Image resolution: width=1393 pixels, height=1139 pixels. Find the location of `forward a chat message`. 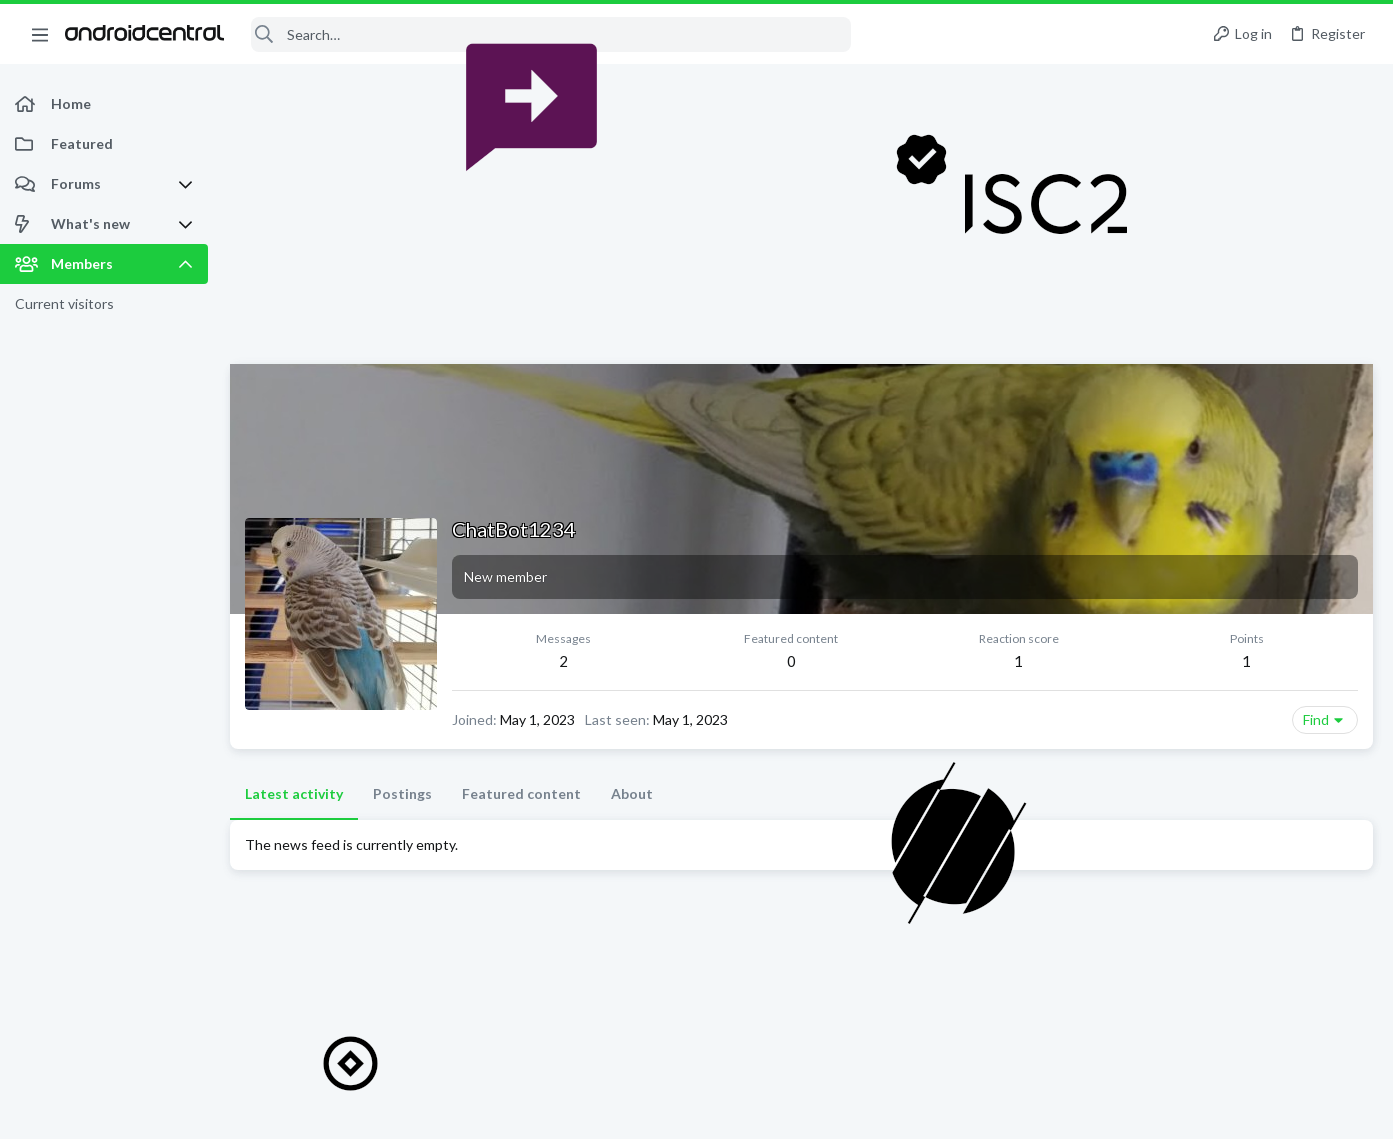

forward a chat message is located at coordinates (531, 102).